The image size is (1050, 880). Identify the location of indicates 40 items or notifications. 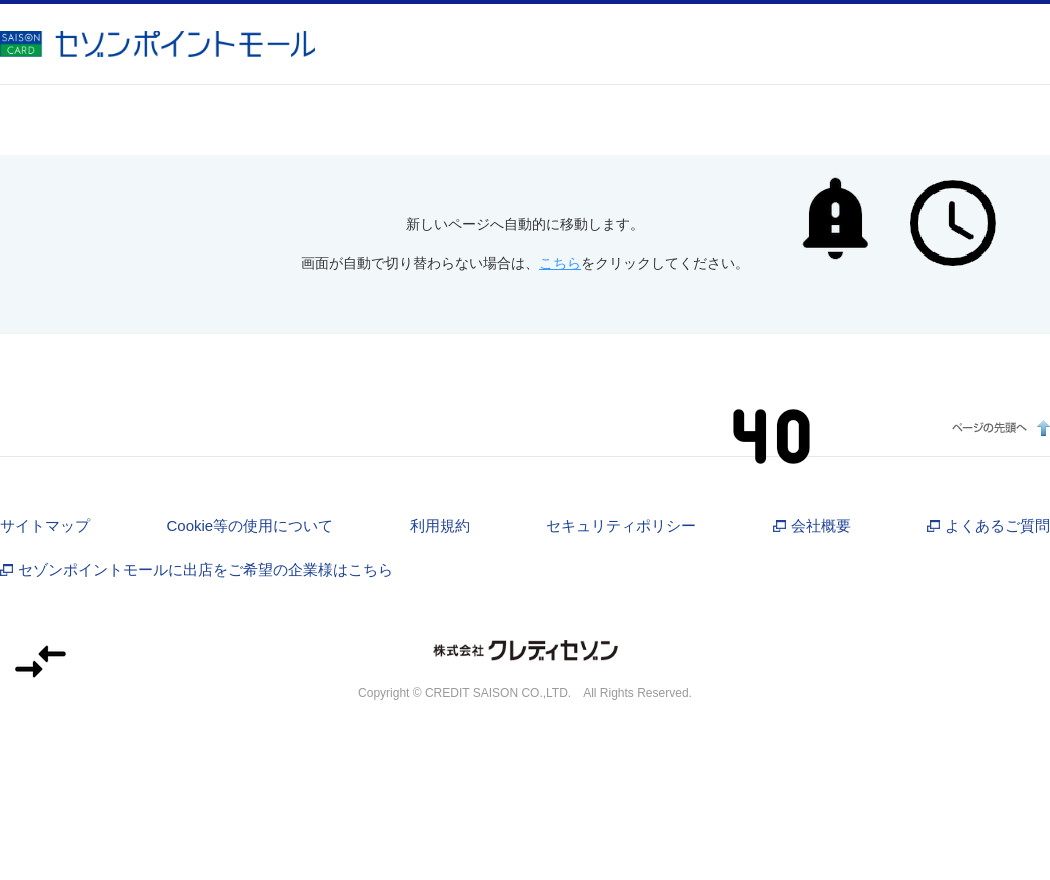
(771, 436).